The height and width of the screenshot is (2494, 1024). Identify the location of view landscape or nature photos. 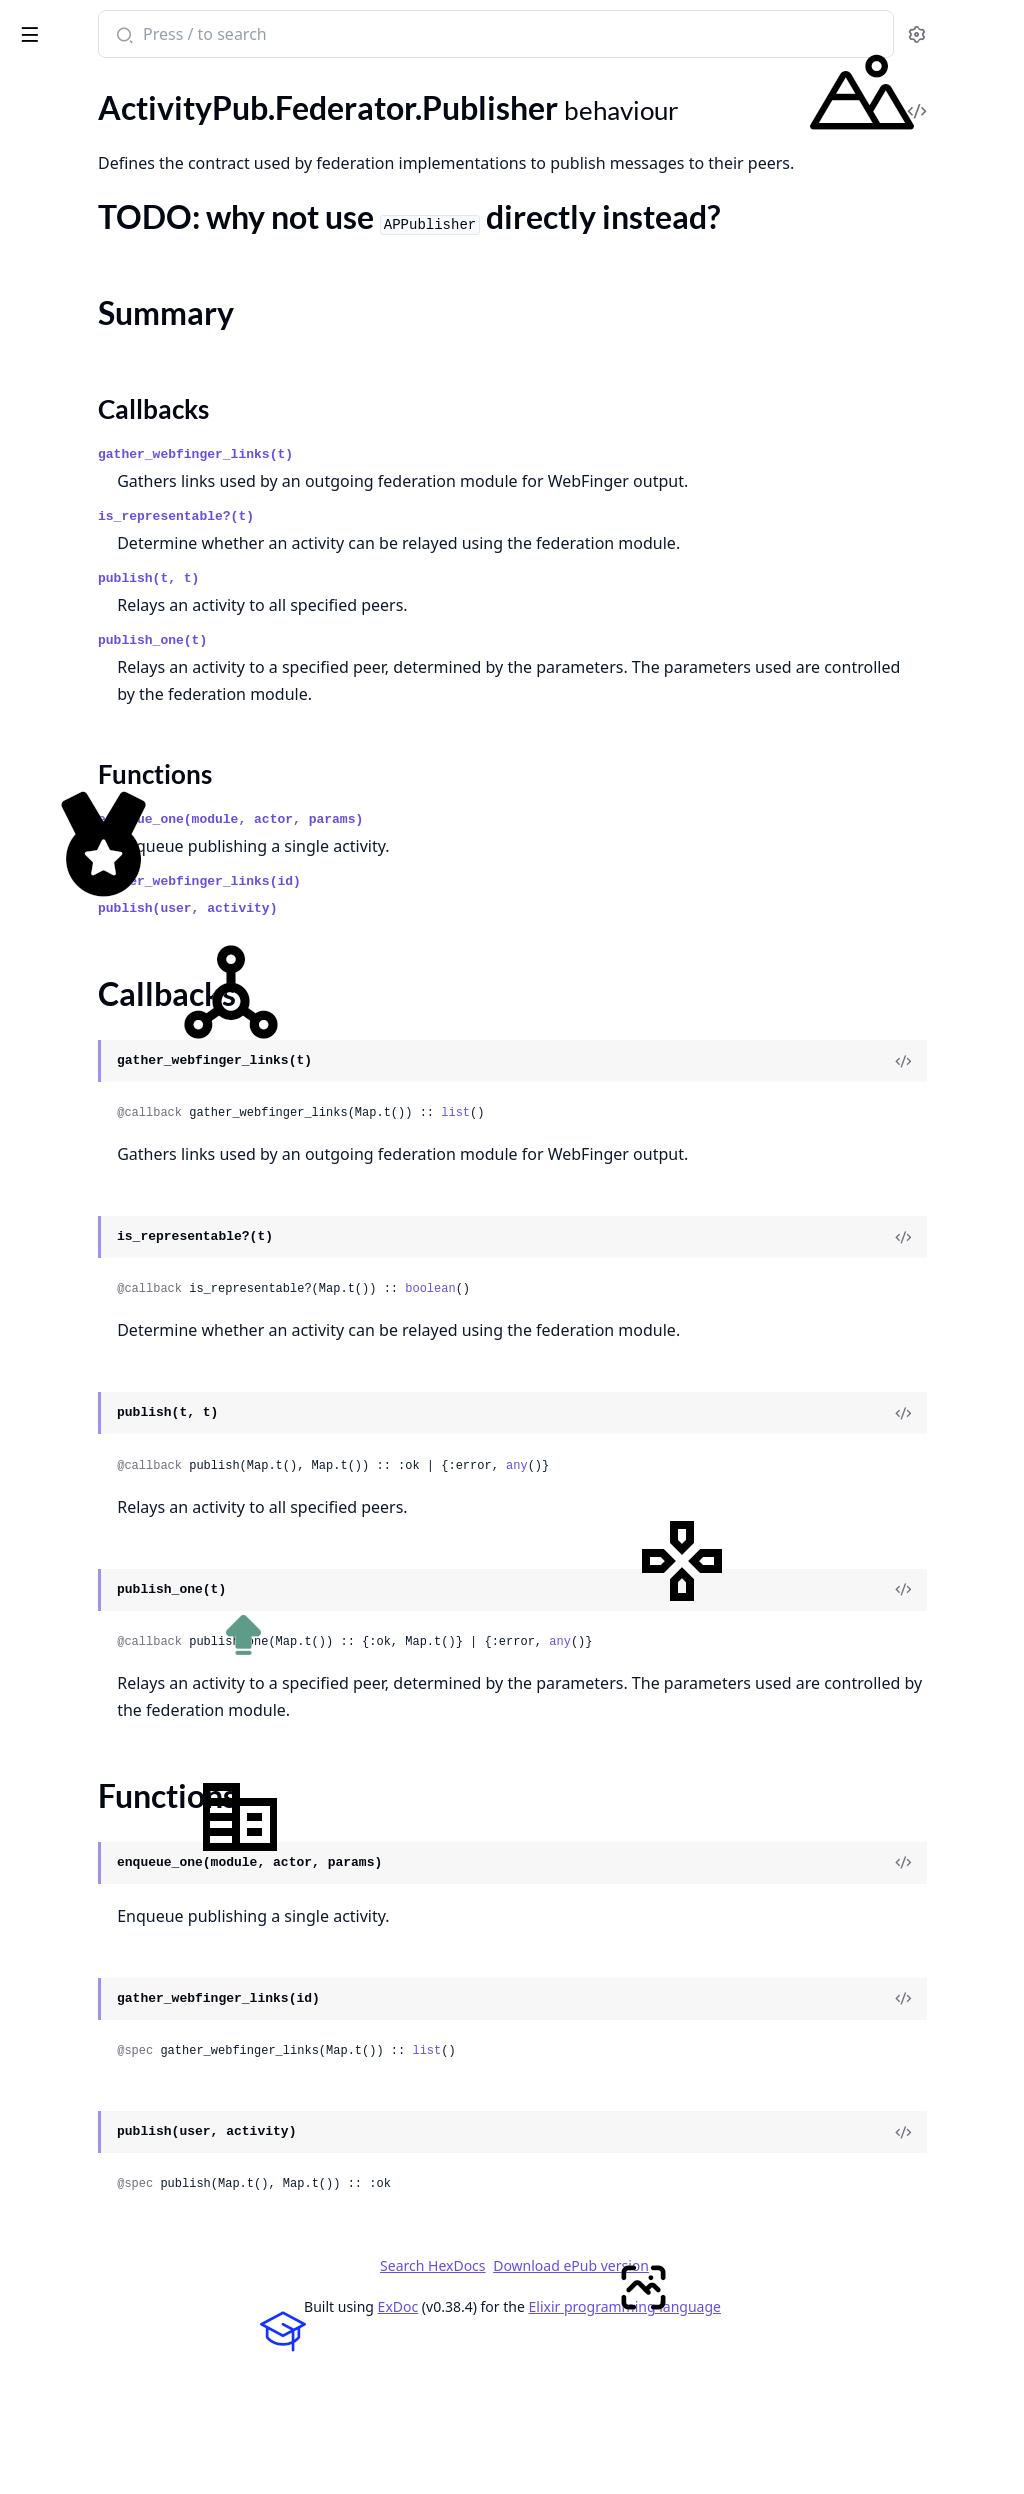
(862, 97).